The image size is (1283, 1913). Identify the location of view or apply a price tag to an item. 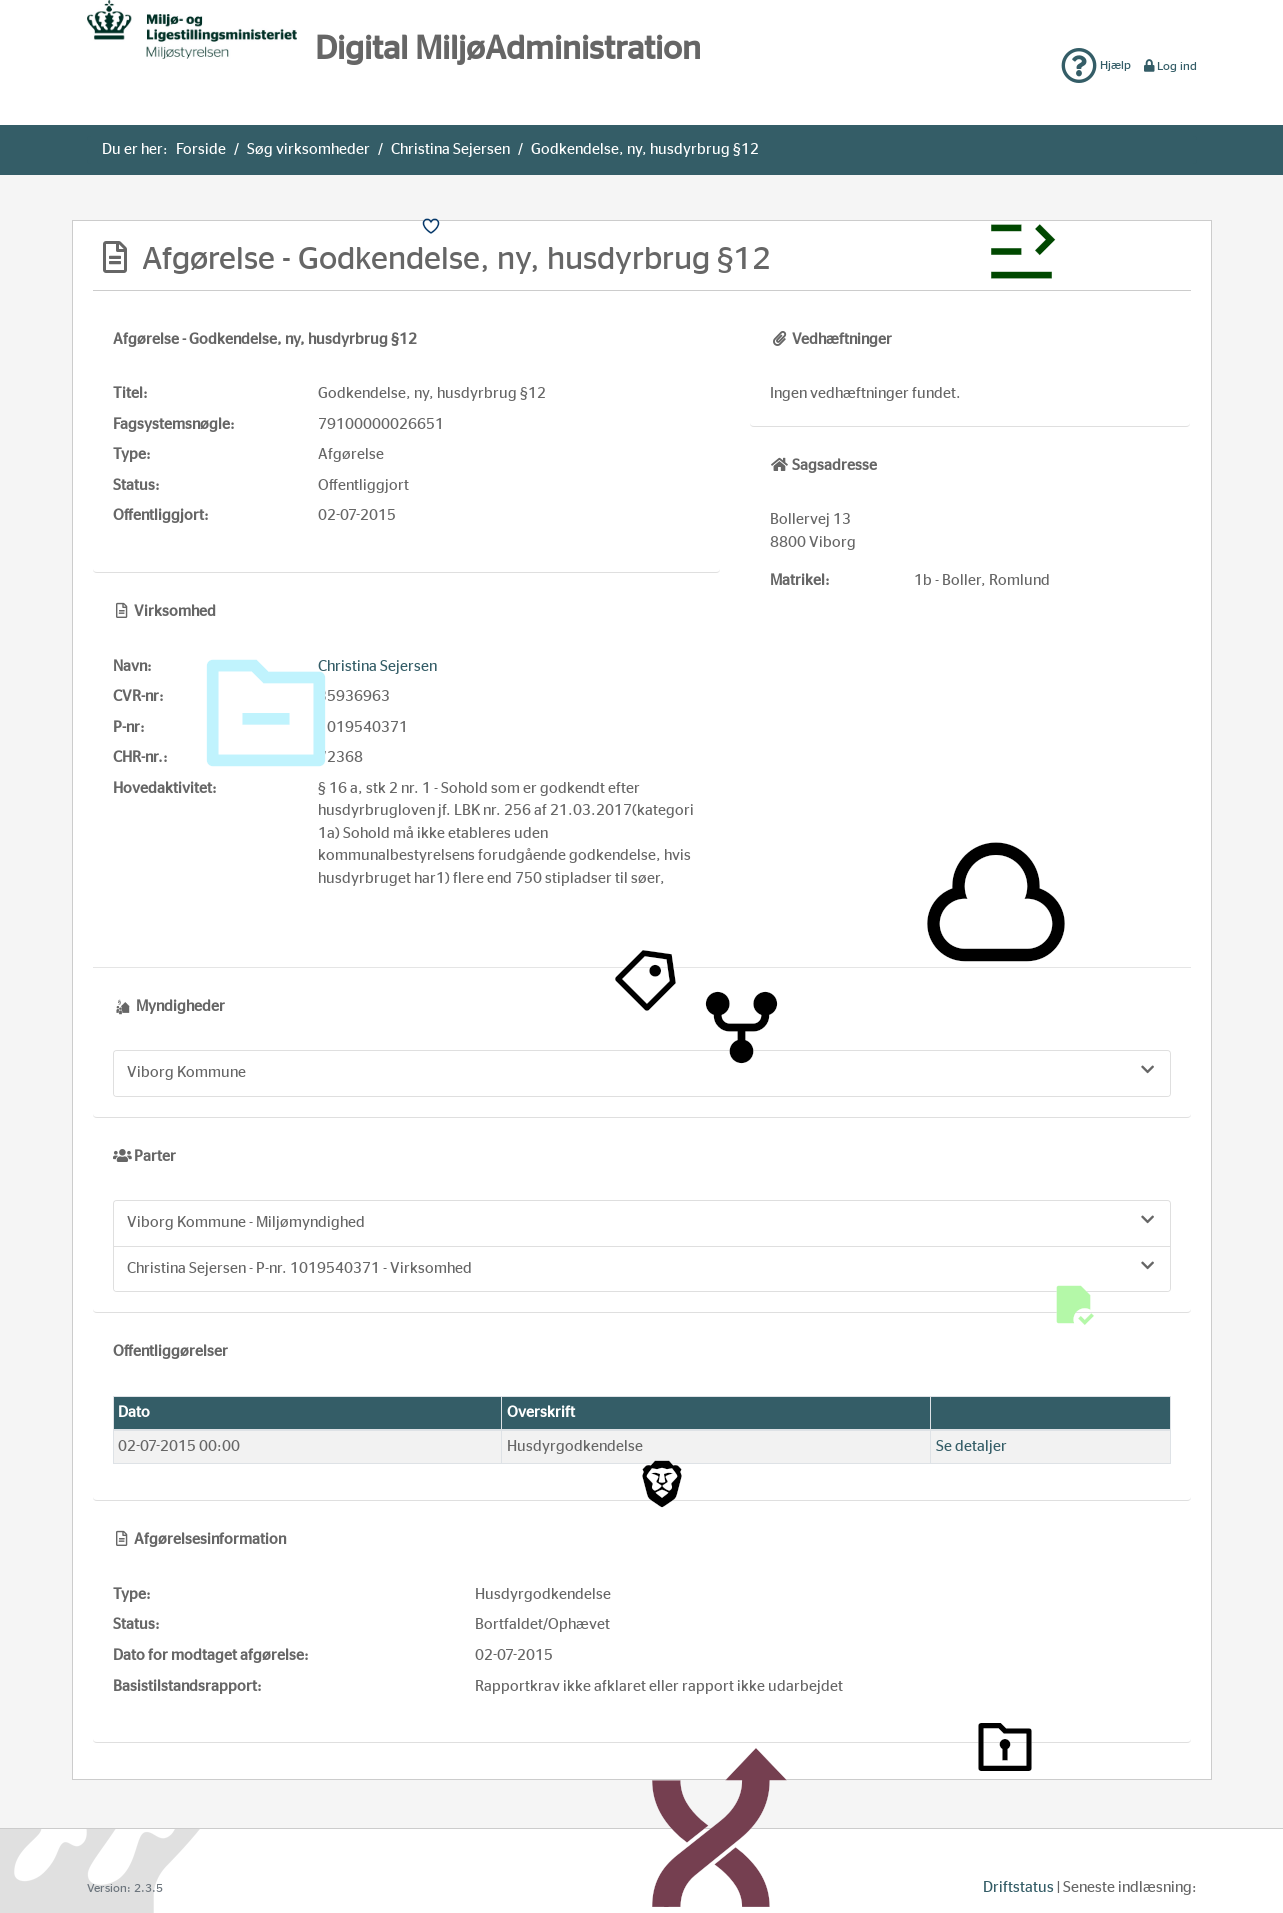
(646, 979).